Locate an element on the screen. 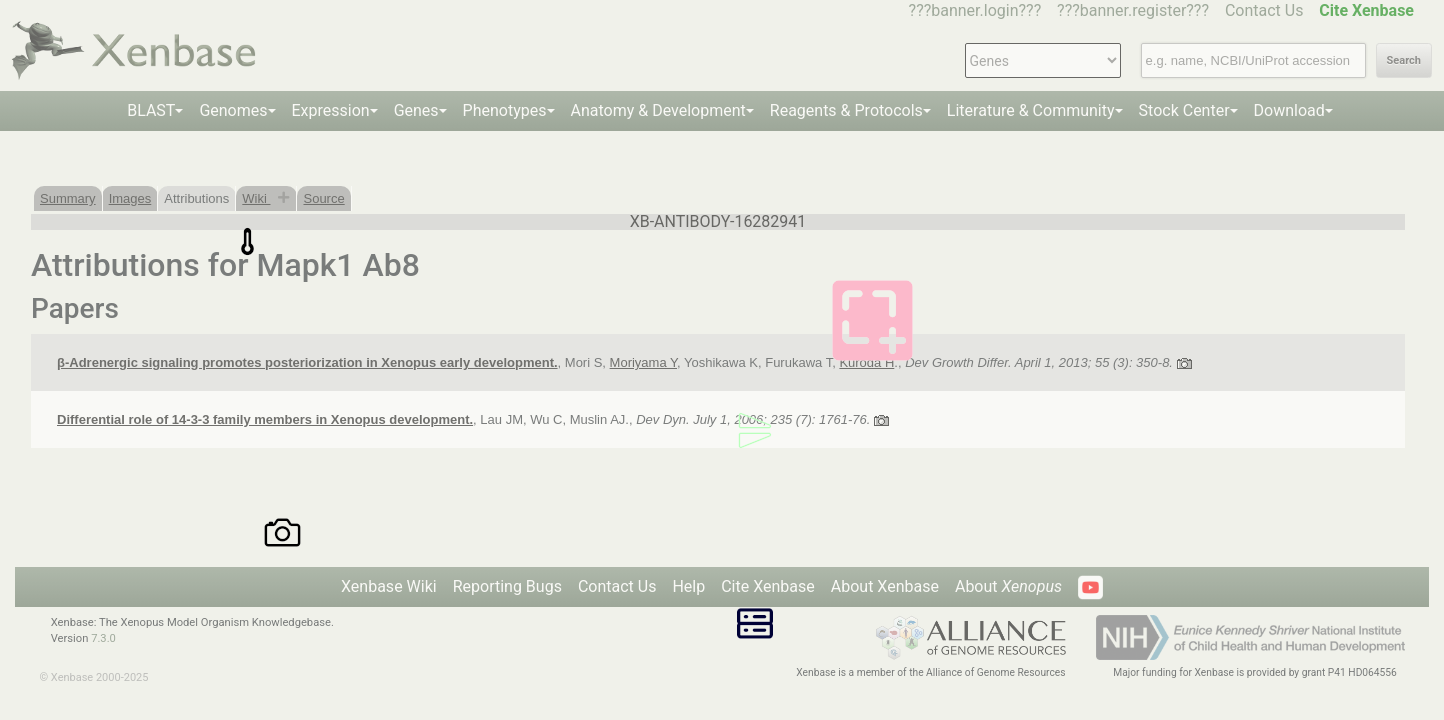 Image resolution: width=1444 pixels, height=720 pixels. flip image or object vertically is located at coordinates (753, 430).